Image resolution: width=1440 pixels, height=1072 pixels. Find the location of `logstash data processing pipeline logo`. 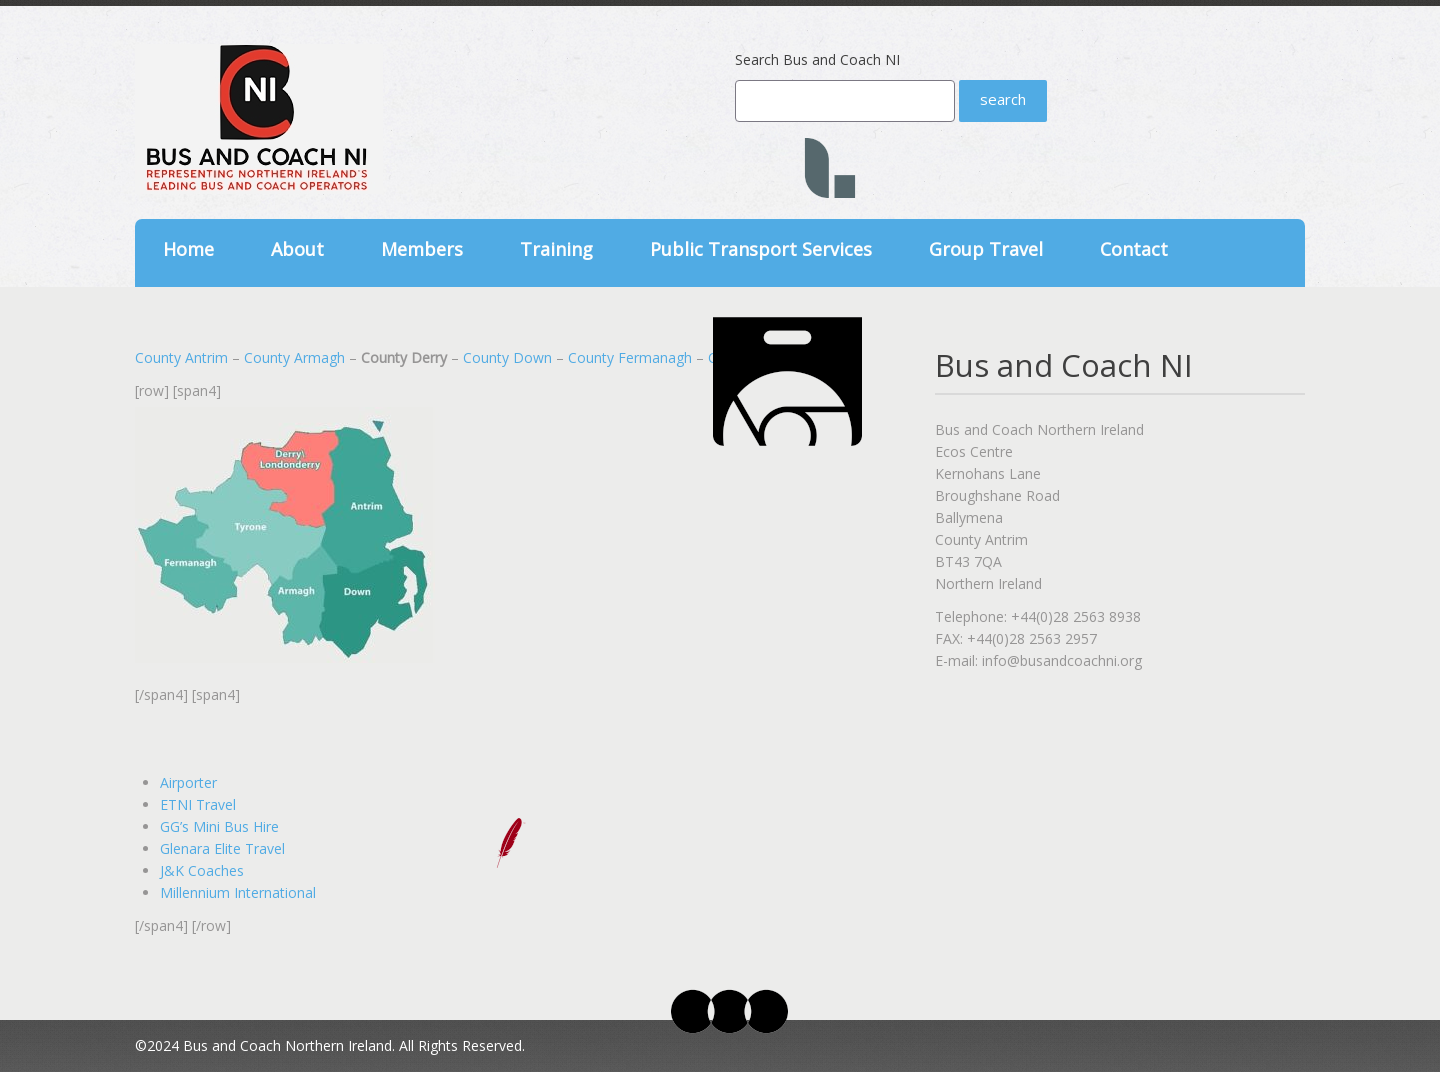

logstash data processing pipeline logo is located at coordinates (830, 168).